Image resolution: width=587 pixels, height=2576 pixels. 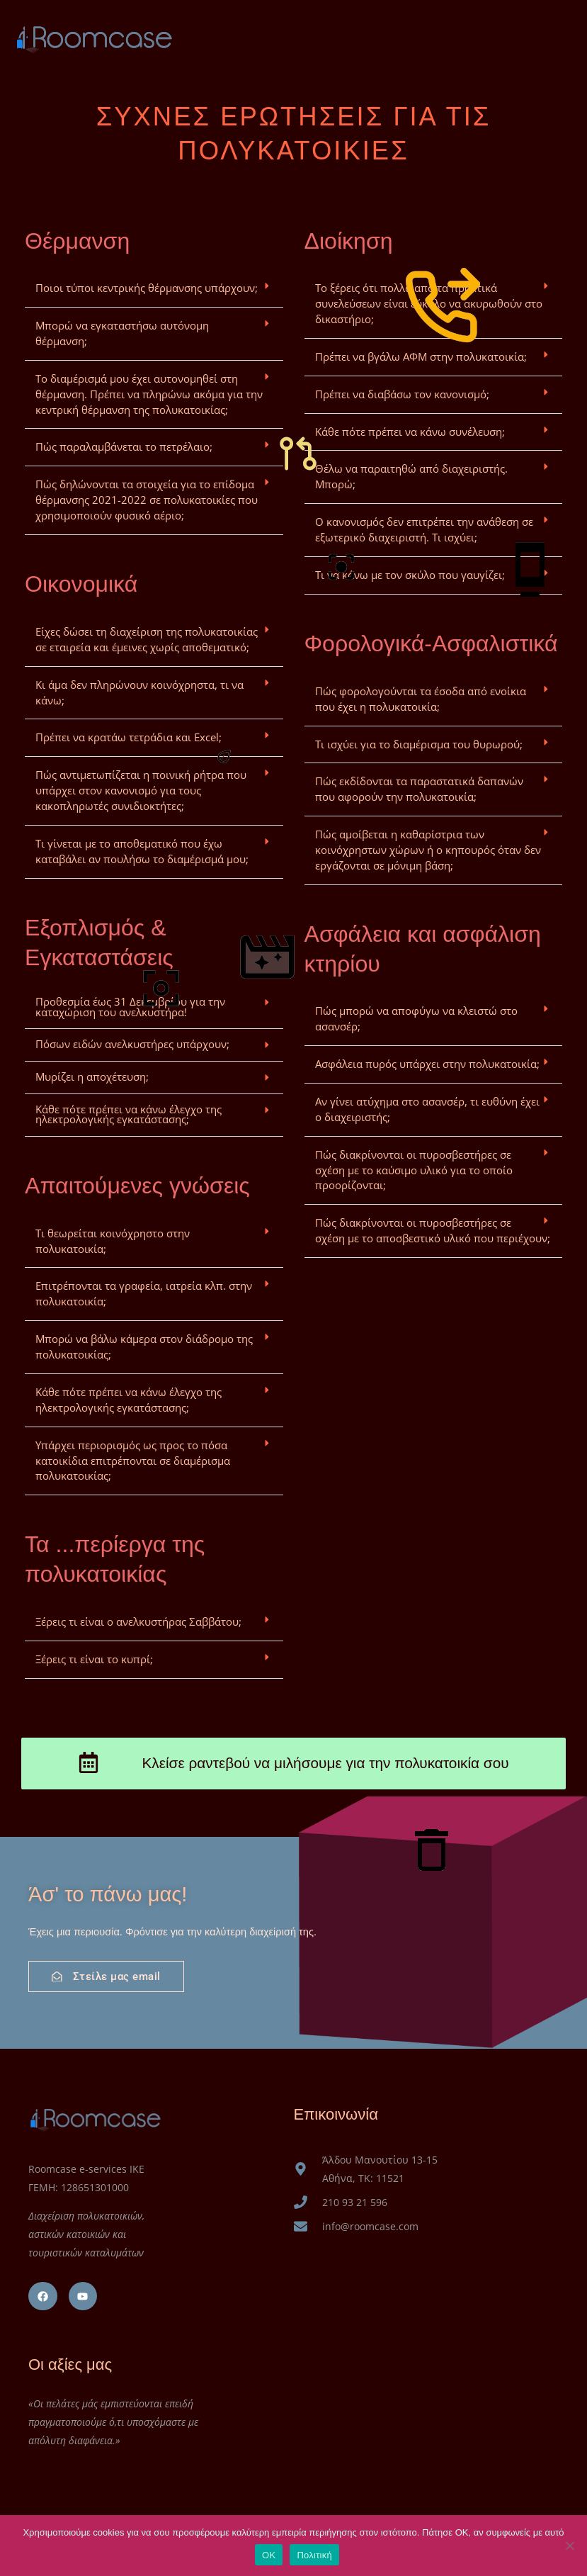 I want to click on apply filters or effects to a video, so click(x=267, y=957).